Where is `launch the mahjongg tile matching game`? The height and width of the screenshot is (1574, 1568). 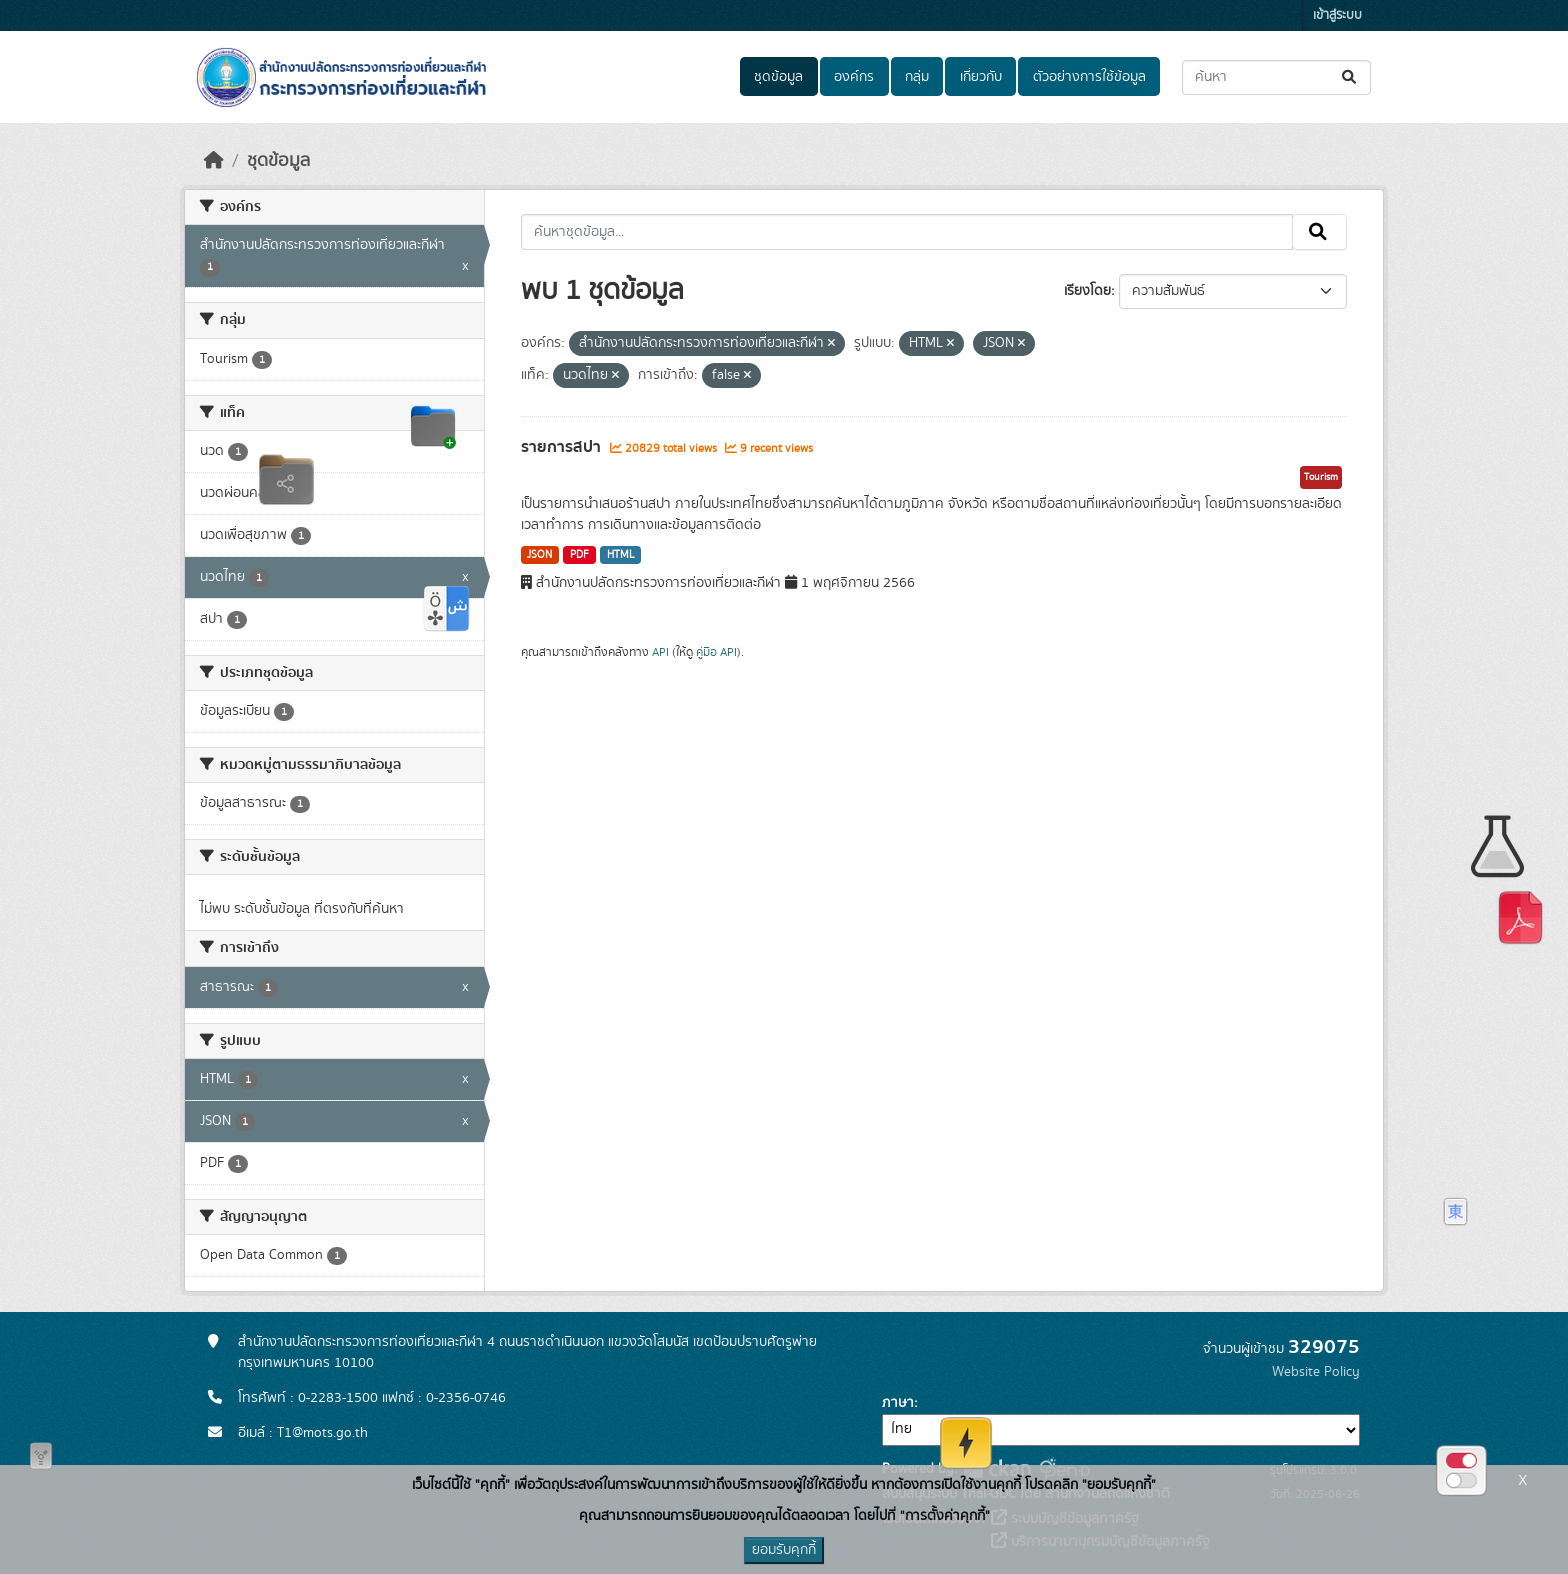 launch the mahjongg tile matching game is located at coordinates (1455, 1211).